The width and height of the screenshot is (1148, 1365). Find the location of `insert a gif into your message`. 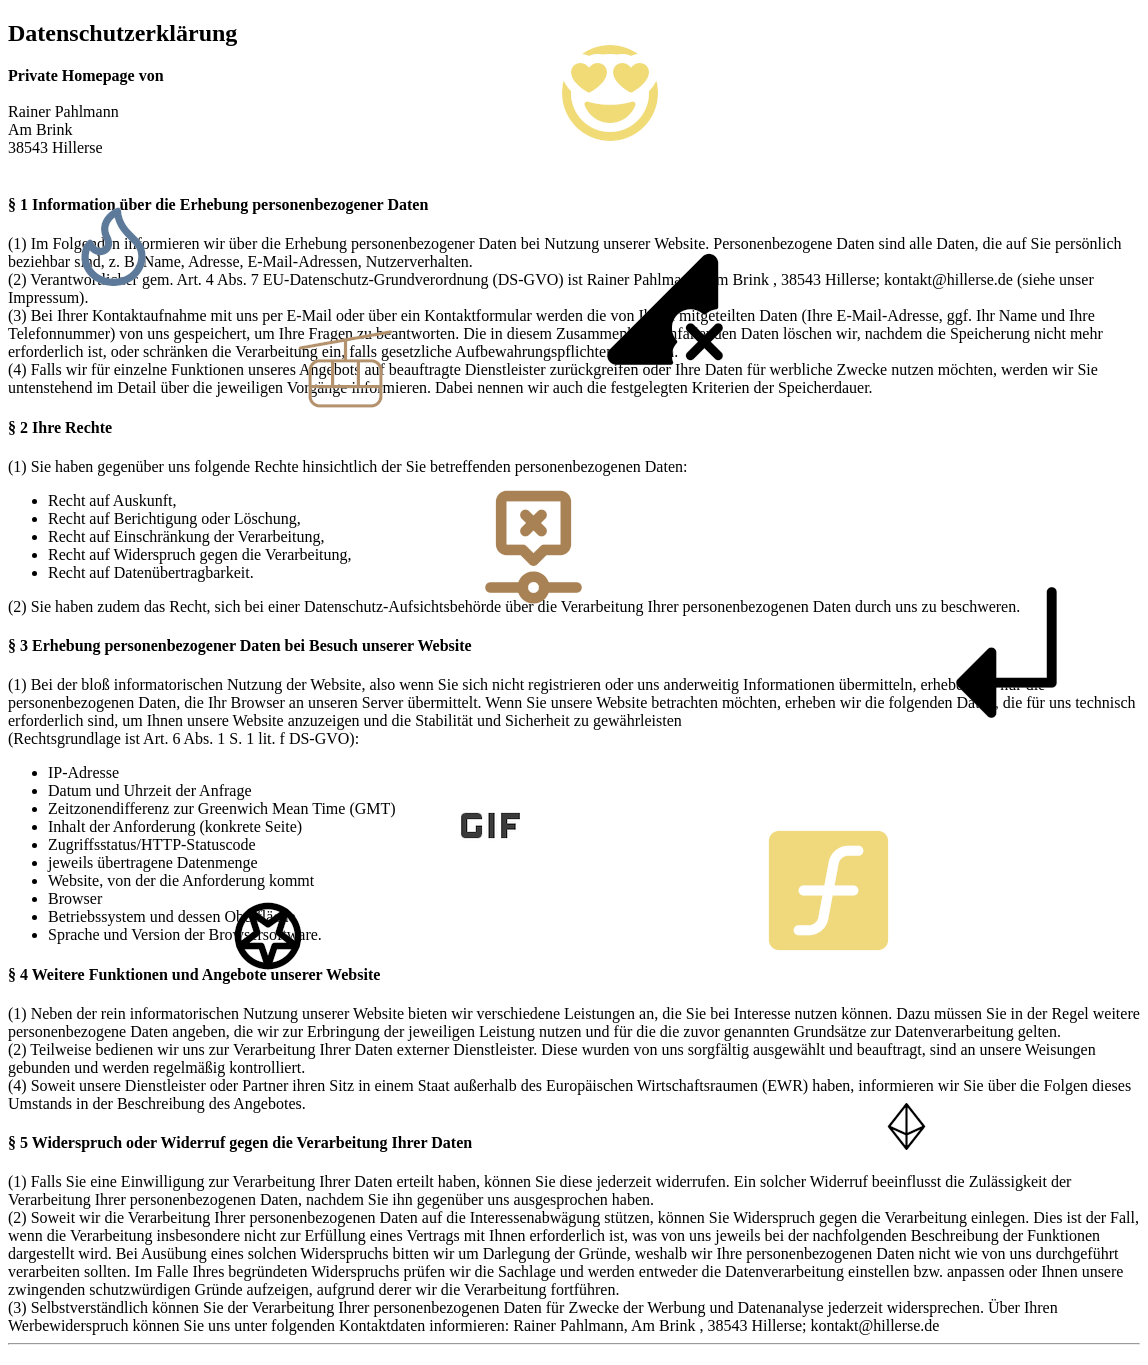

insert a gif into your message is located at coordinates (490, 825).